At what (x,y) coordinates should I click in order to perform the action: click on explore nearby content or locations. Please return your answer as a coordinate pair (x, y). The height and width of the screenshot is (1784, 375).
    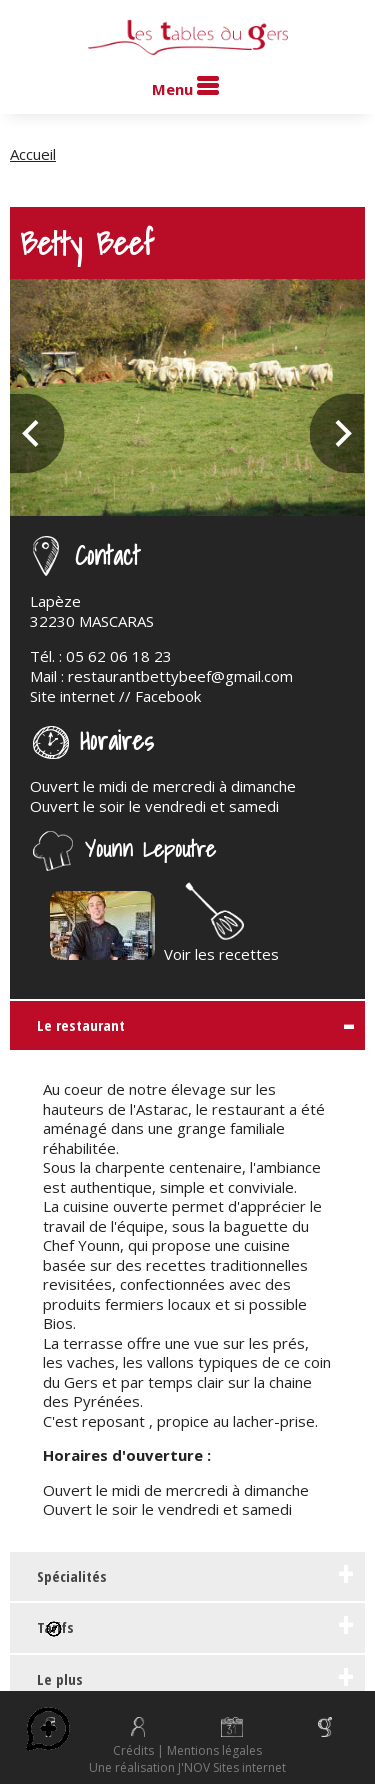
    Looking at the image, I should click on (54, 1629).